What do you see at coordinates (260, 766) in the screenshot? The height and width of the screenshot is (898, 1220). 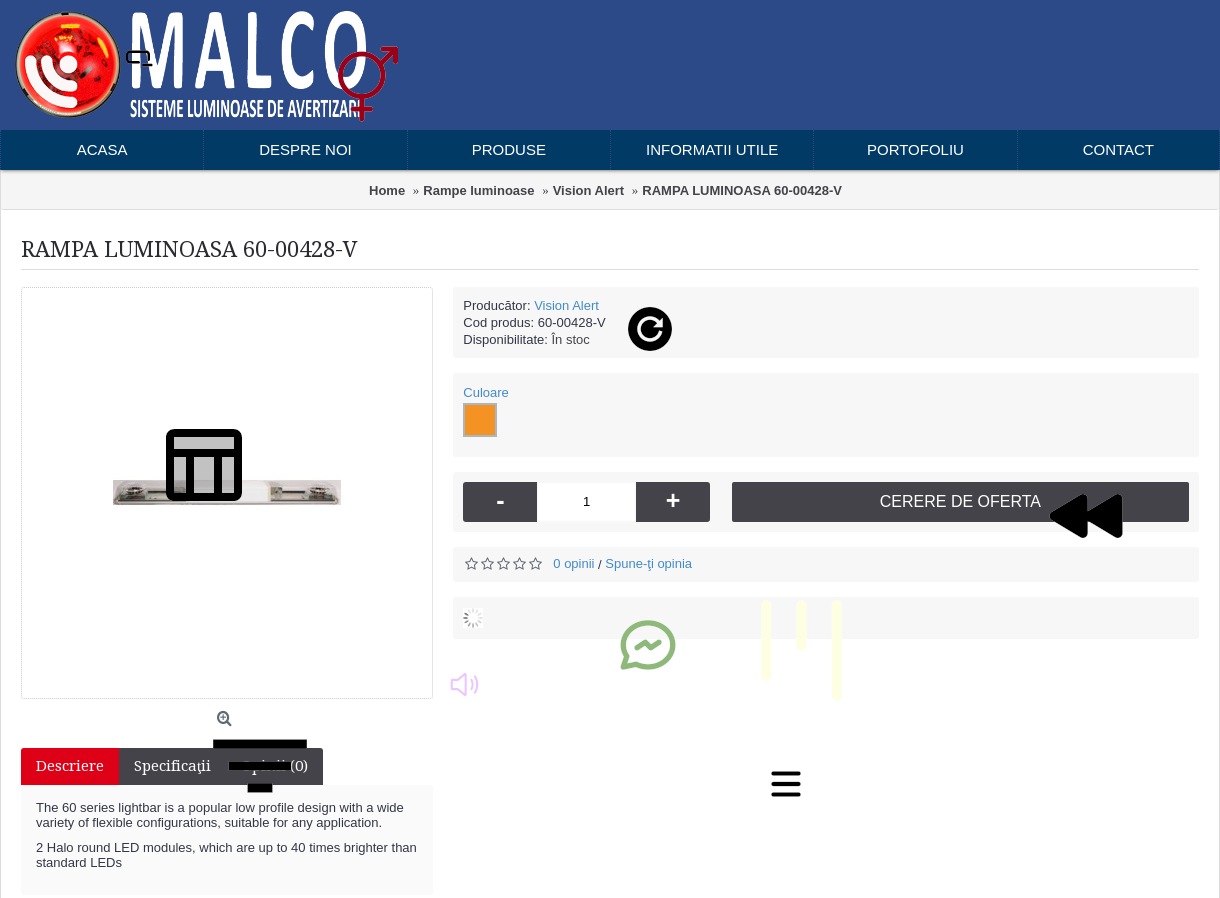 I see `filter list or search results` at bounding box center [260, 766].